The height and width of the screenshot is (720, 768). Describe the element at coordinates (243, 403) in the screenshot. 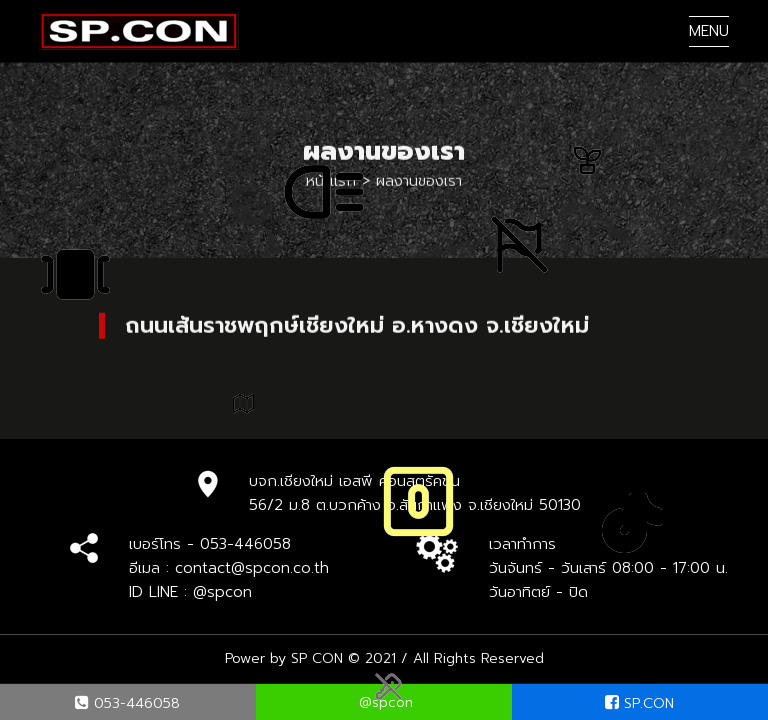

I see `view map or navigation` at that location.